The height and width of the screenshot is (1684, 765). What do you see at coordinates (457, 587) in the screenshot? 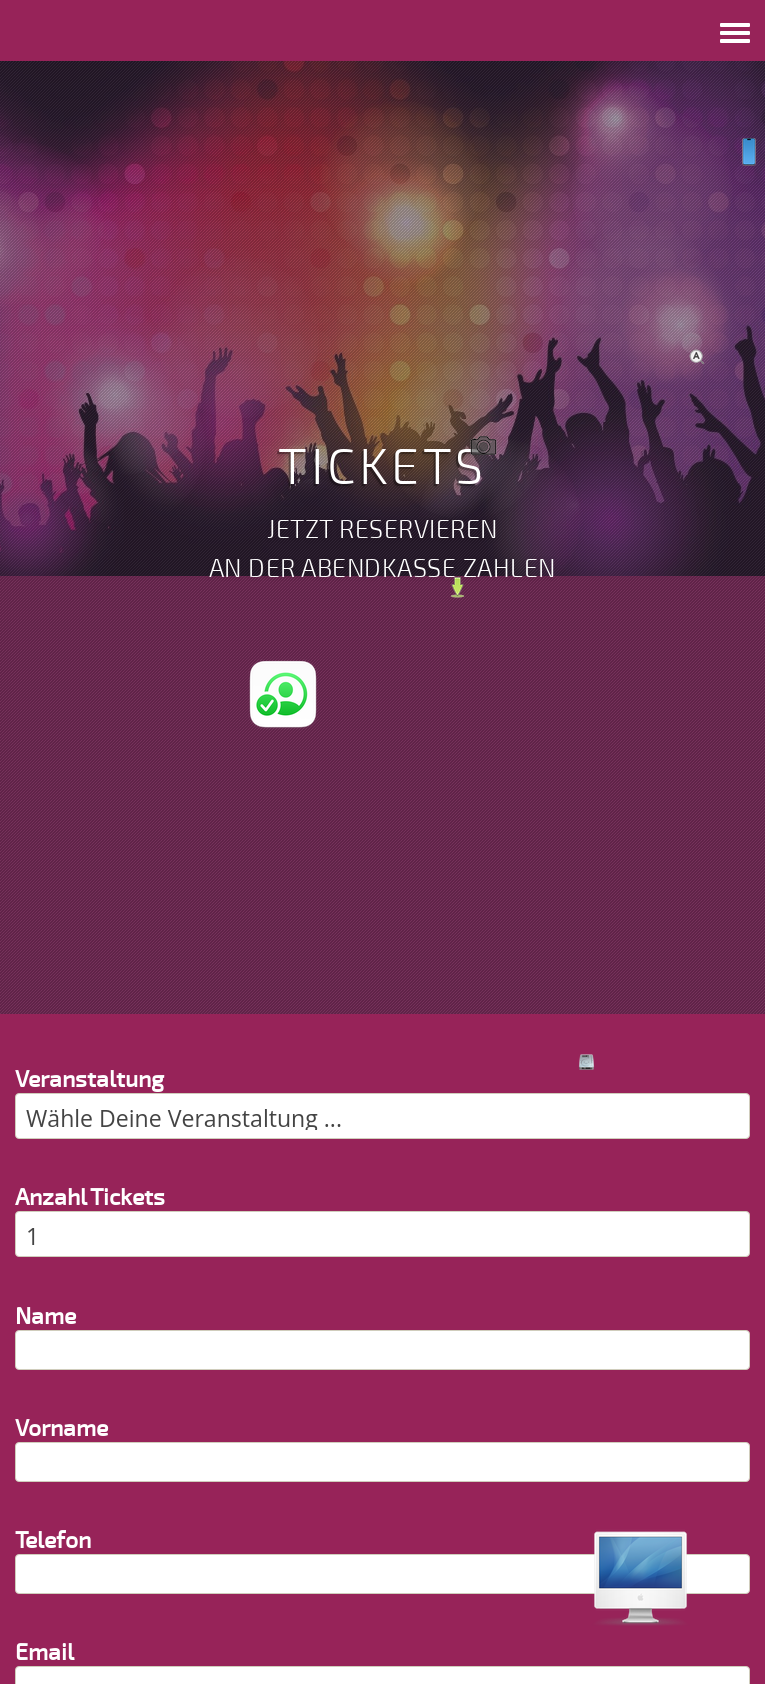
I see `save the current document` at bounding box center [457, 587].